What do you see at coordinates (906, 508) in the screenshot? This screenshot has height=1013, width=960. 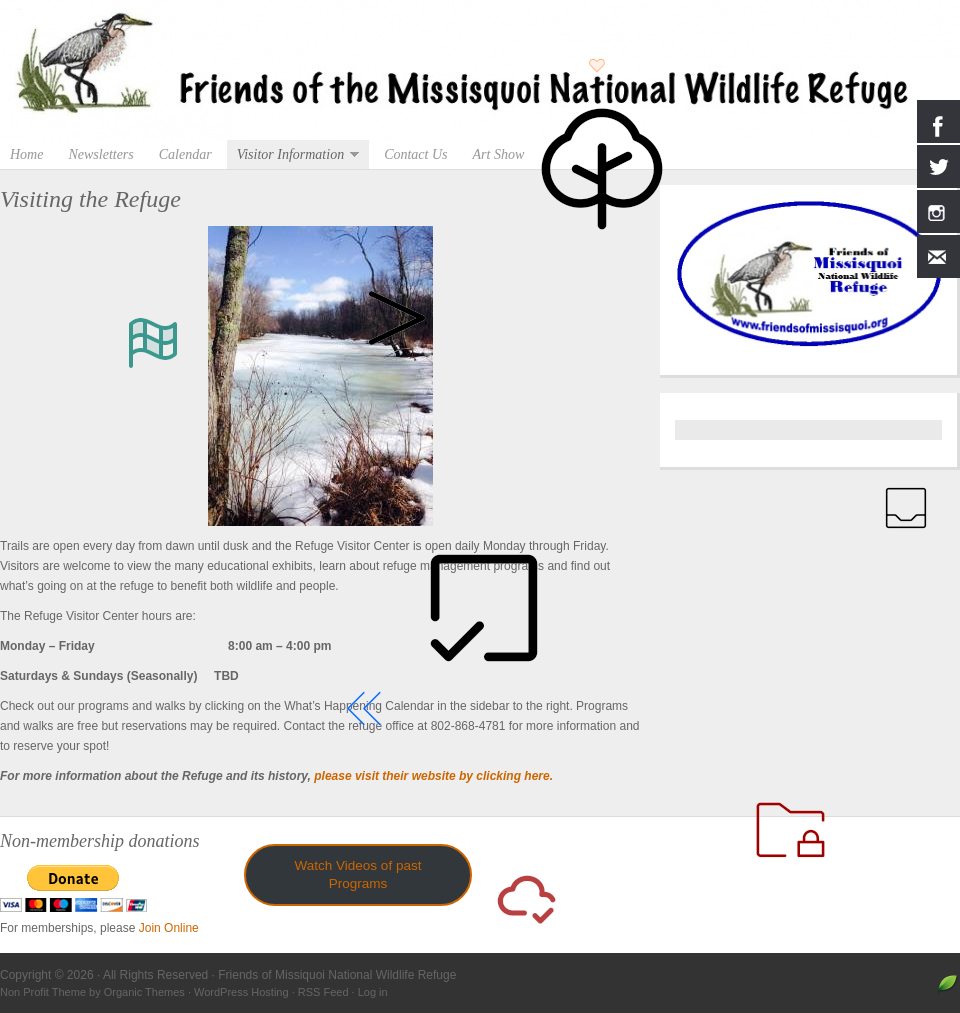 I see `access inbox or incoming items` at bounding box center [906, 508].